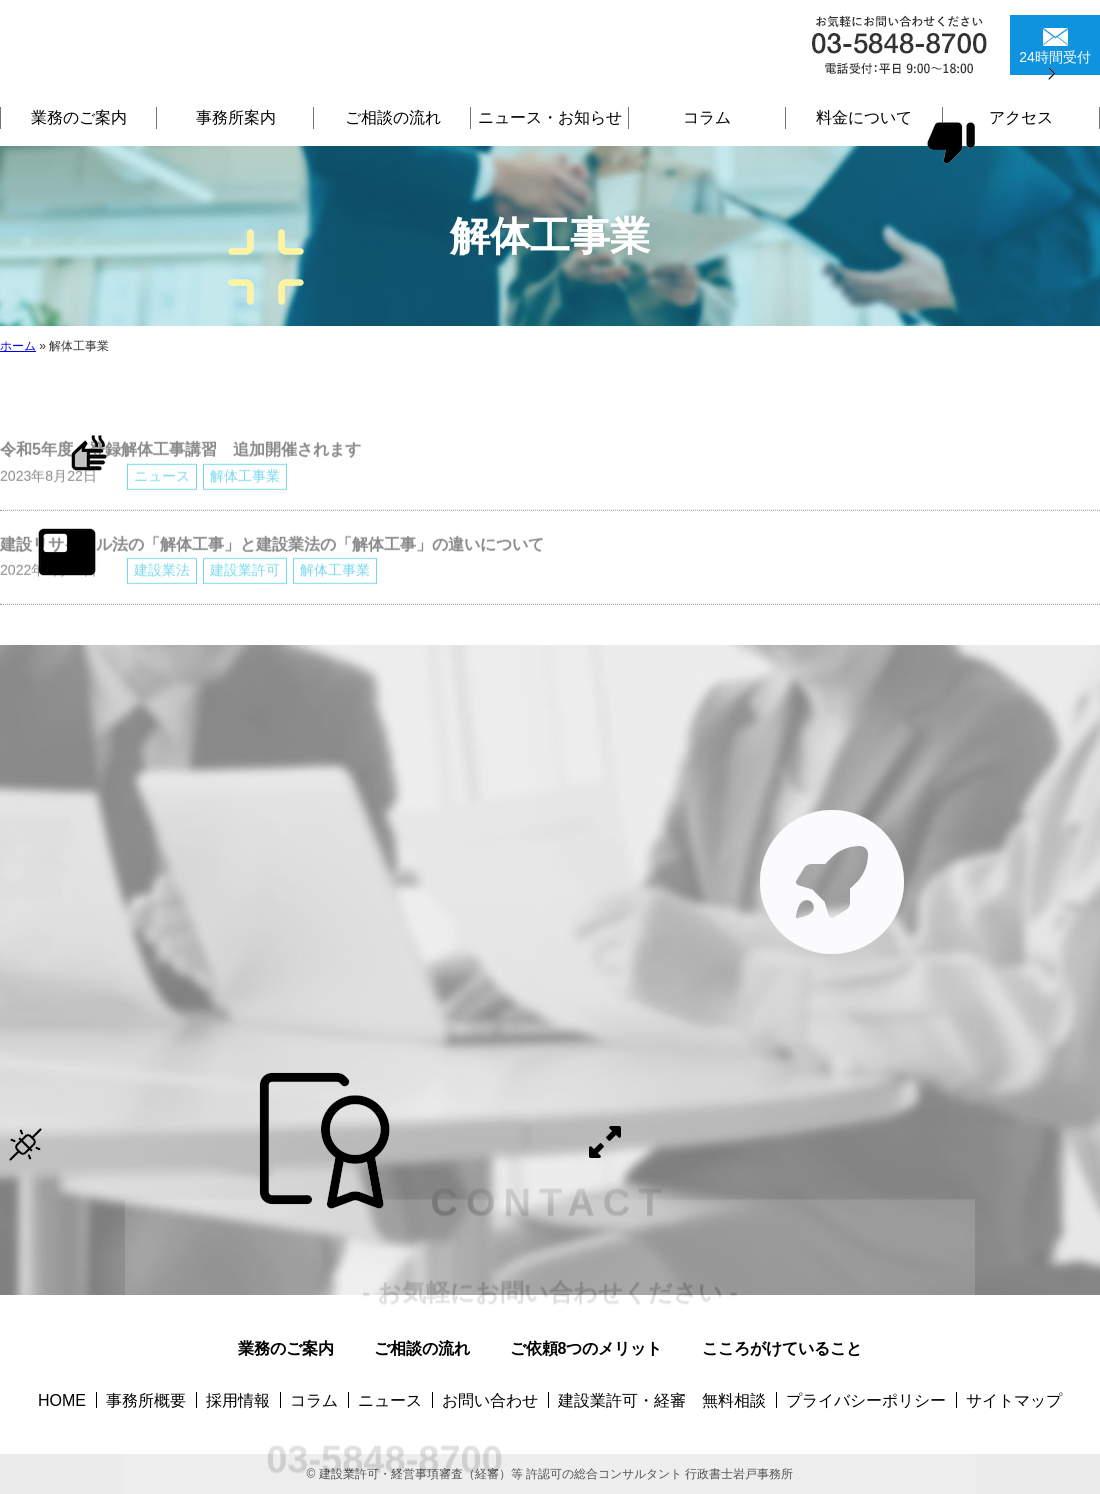 Image resolution: width=1100 pixels, height=1494 pixels. I want to click on hand dryer available in this location, so click(90, 452).